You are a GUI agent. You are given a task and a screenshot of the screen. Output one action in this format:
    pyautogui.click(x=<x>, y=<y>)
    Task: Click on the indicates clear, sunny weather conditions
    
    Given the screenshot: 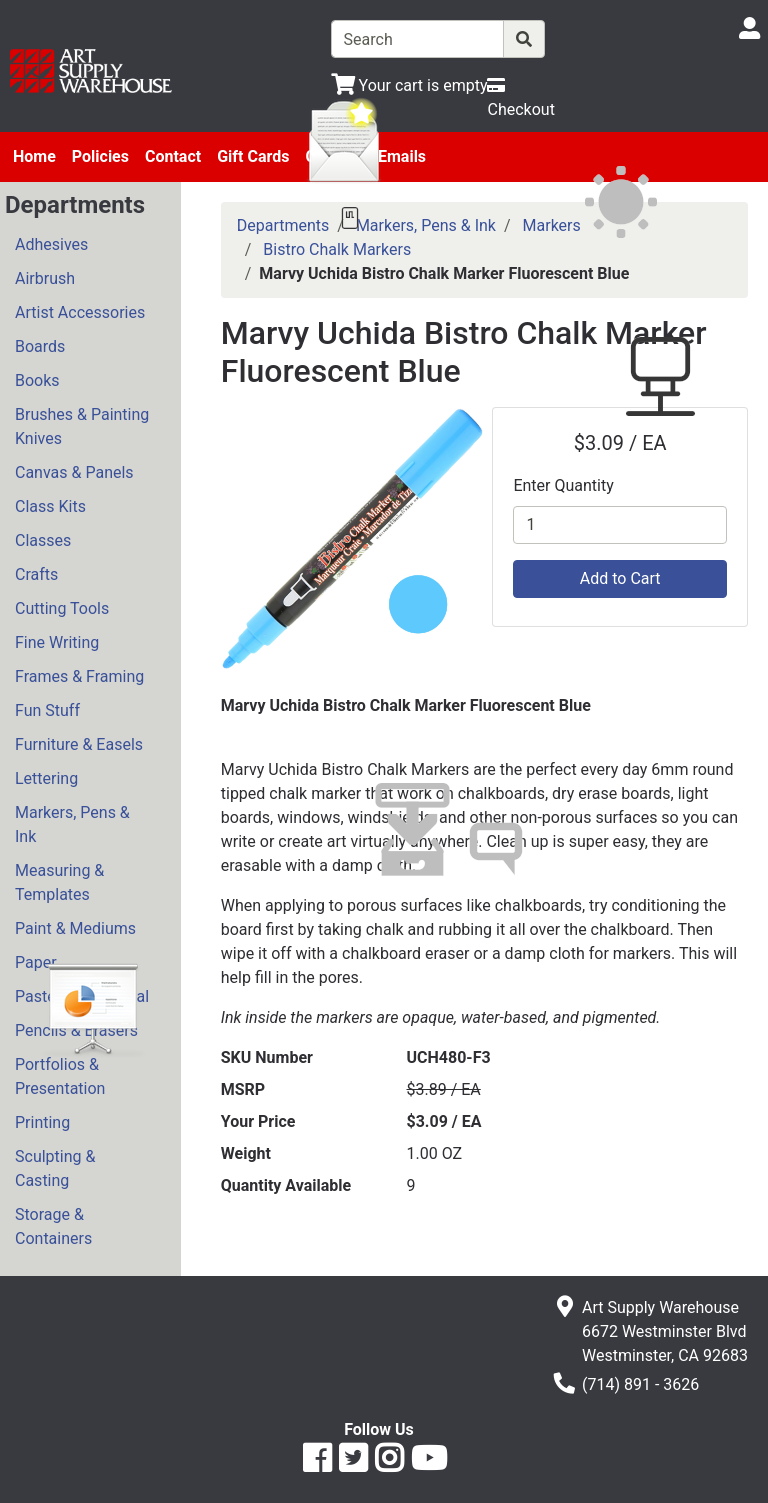 What is the action you would take?
    pyautogui.click(x=621, y=202)
    